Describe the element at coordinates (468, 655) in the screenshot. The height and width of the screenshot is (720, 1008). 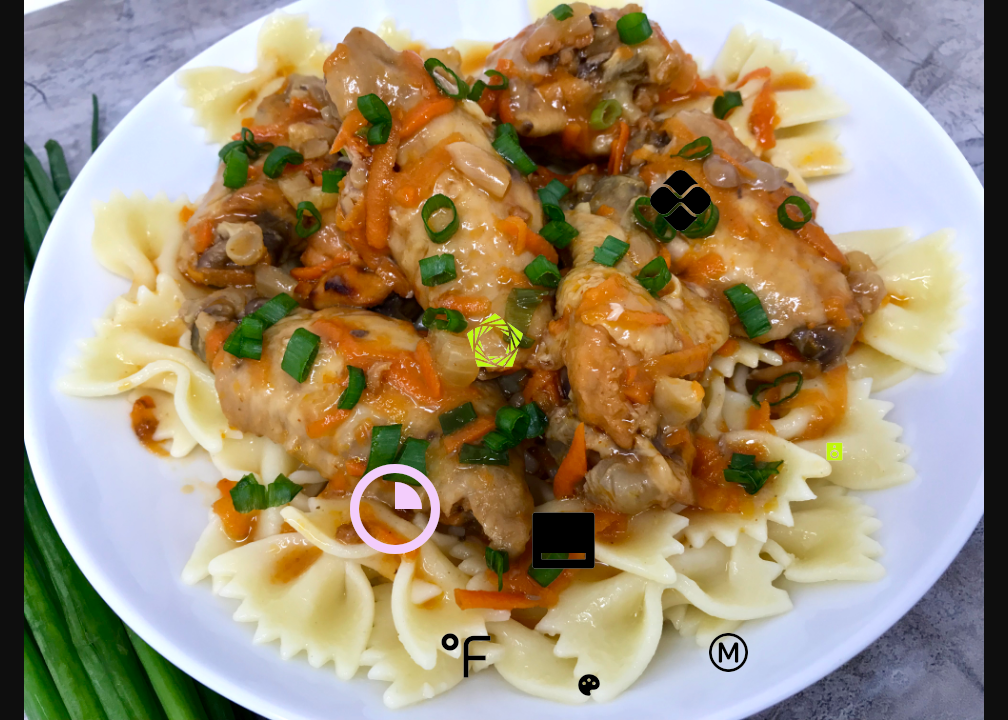
I see `indicates temperature displayed in fahrenheit` at that location.